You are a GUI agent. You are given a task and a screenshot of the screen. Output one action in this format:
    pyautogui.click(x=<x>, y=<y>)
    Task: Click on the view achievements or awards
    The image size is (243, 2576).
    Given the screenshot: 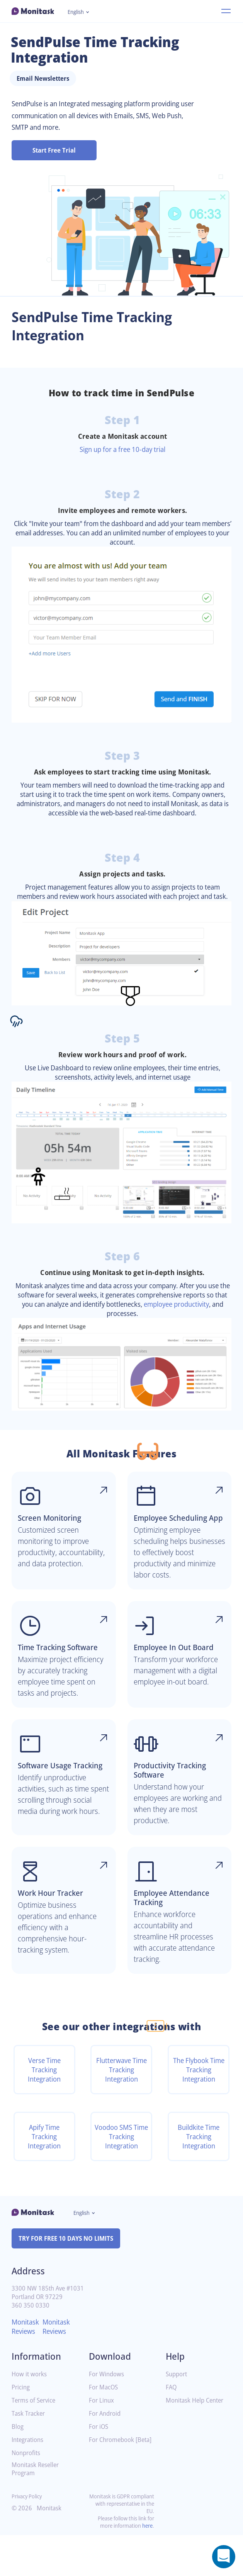 What is the action you would take?
    pyautogui.click(x=130, y=995)
    